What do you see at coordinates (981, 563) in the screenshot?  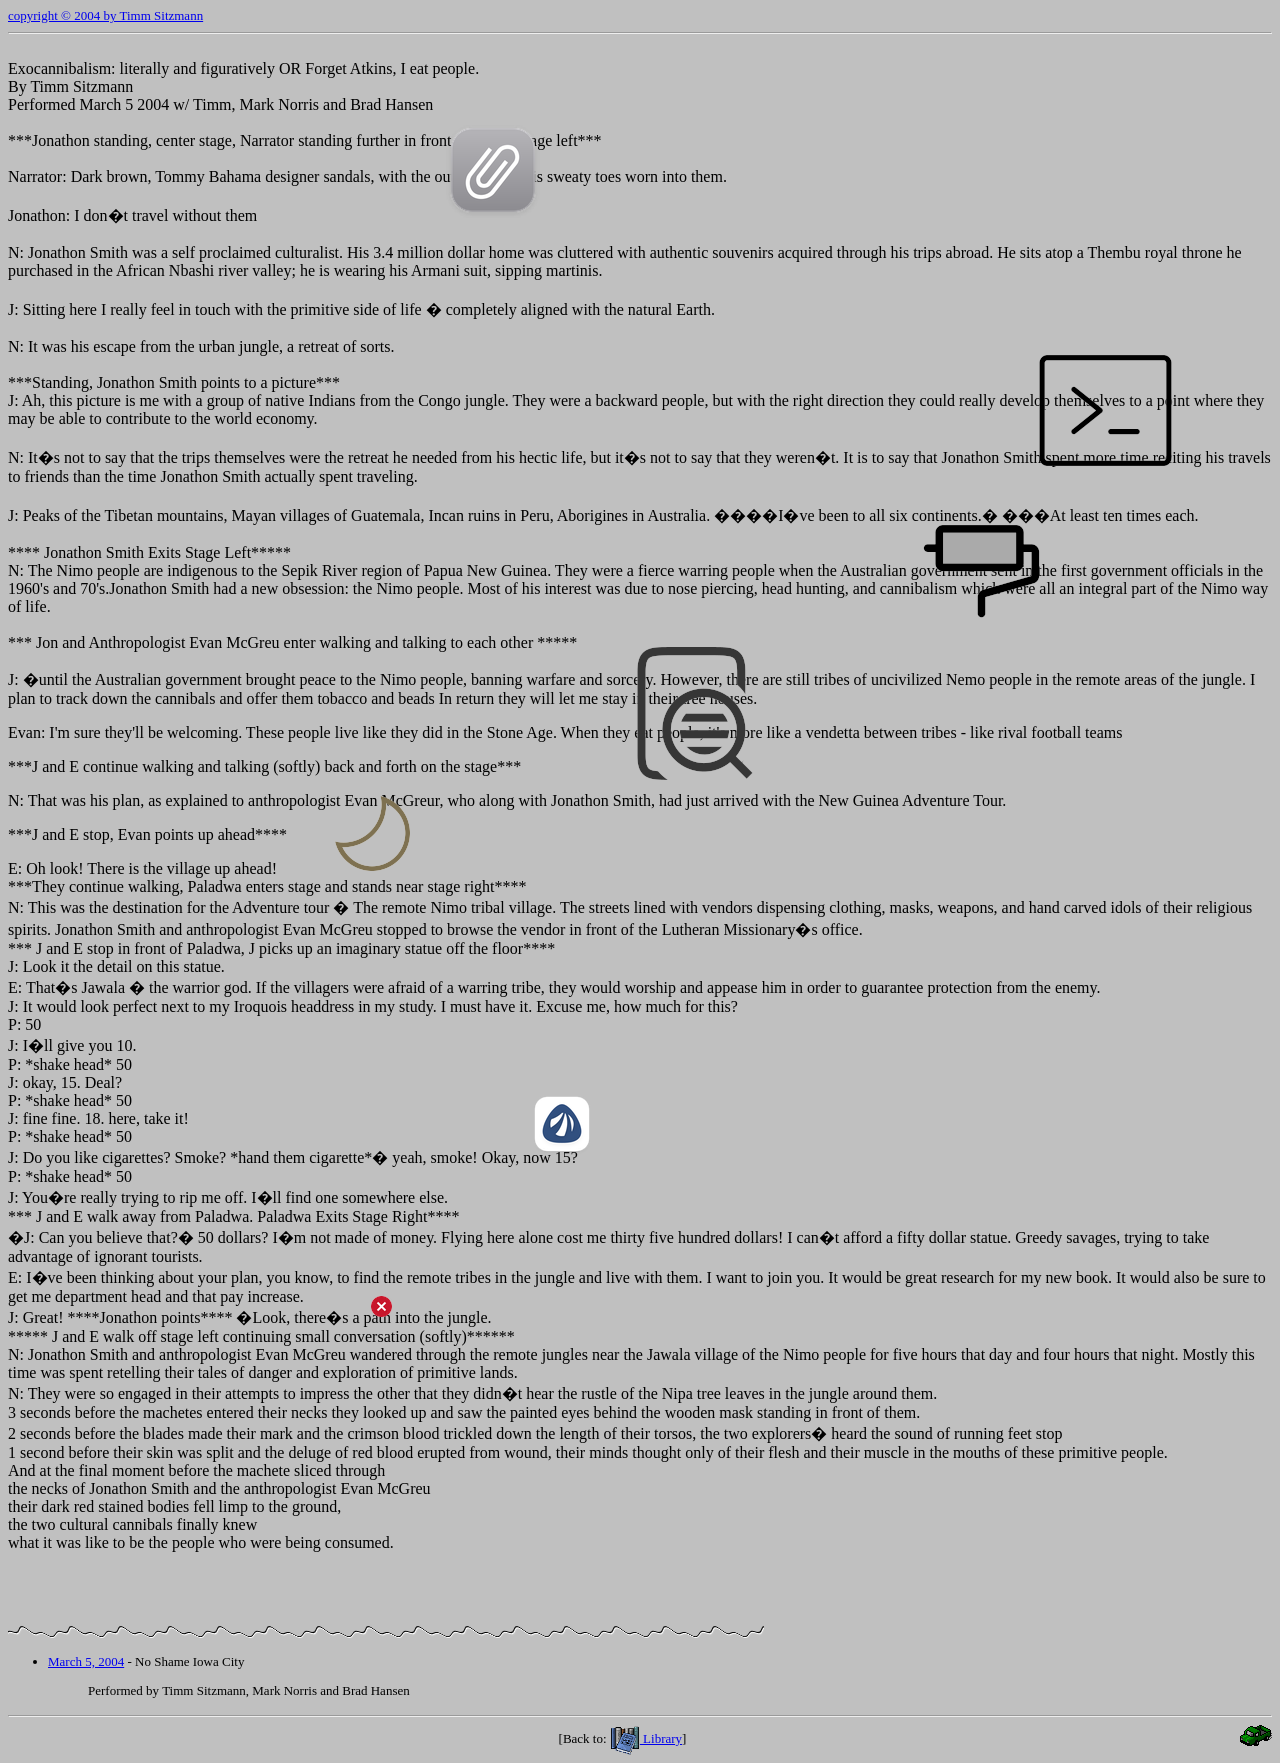 I see `customize theme or appearance settings` at bounding box center [981, 563].